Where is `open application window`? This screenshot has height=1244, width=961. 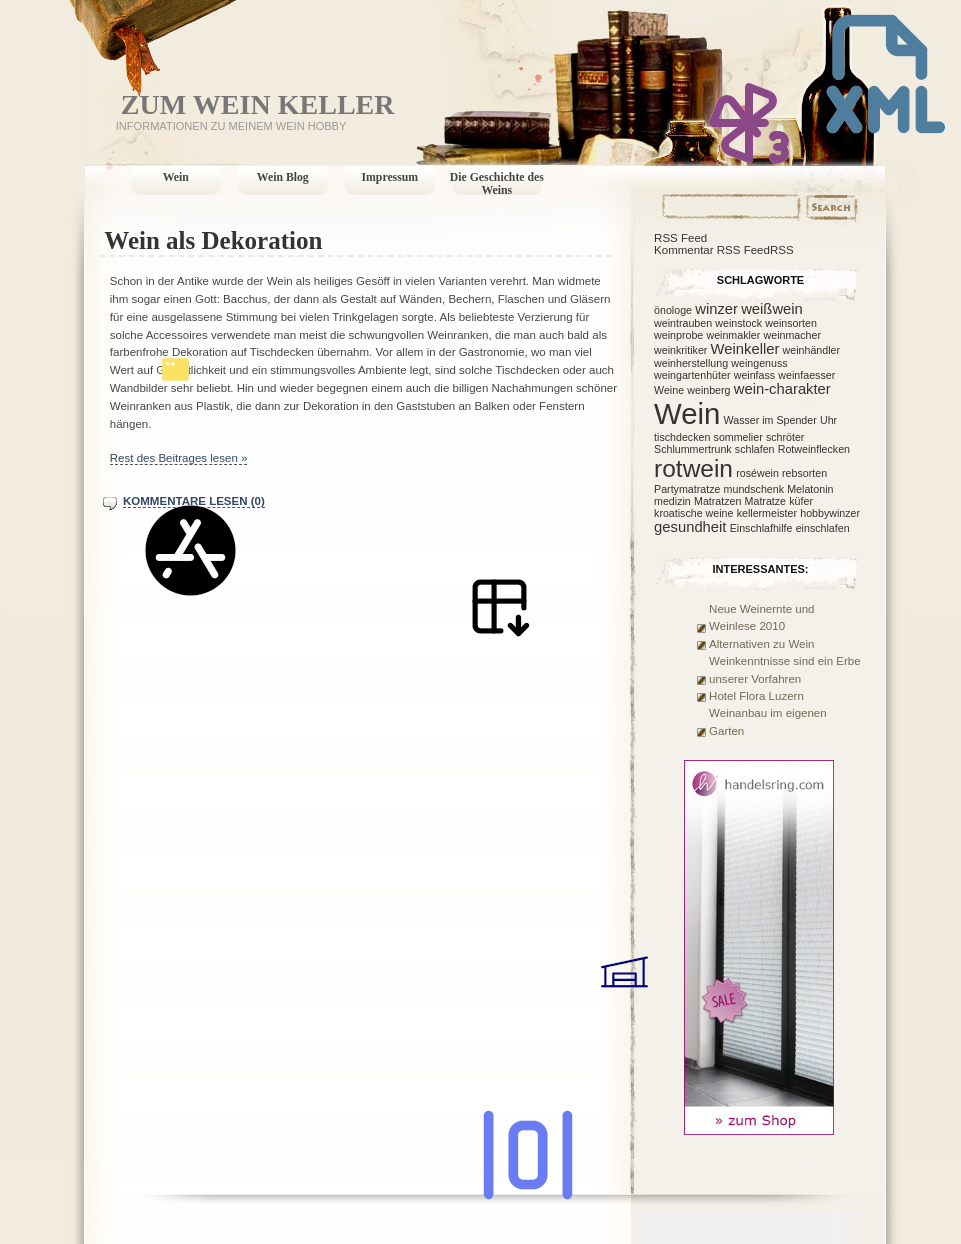 open application window is located at coordinates (175, 369).